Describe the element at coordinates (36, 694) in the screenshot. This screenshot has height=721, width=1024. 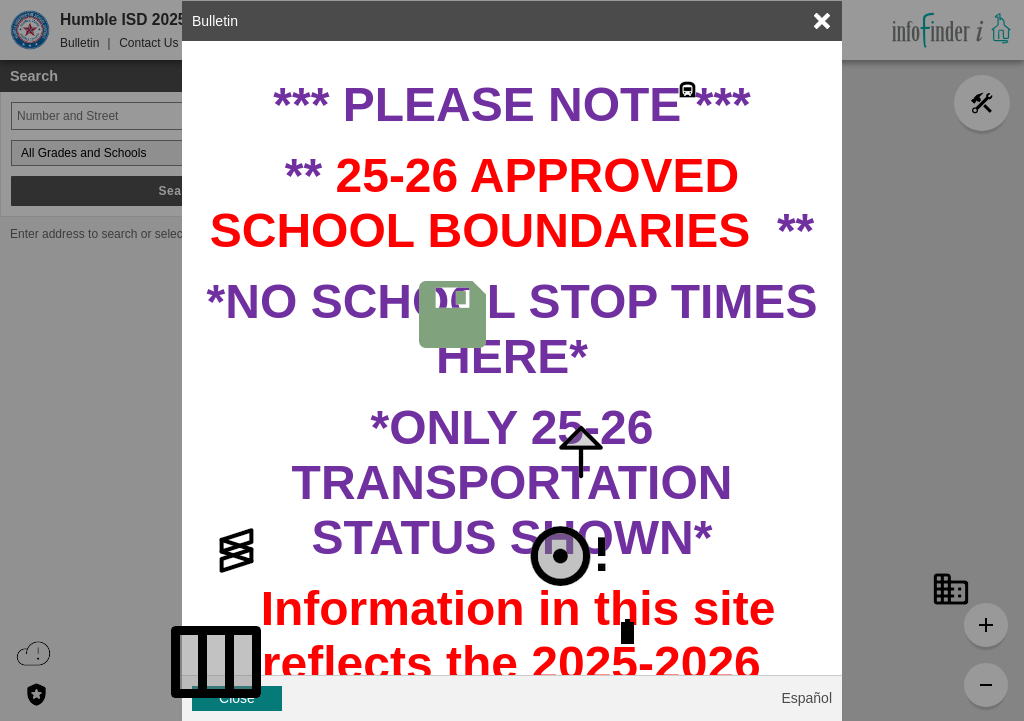
I see `access local police or emergency services` at that location.